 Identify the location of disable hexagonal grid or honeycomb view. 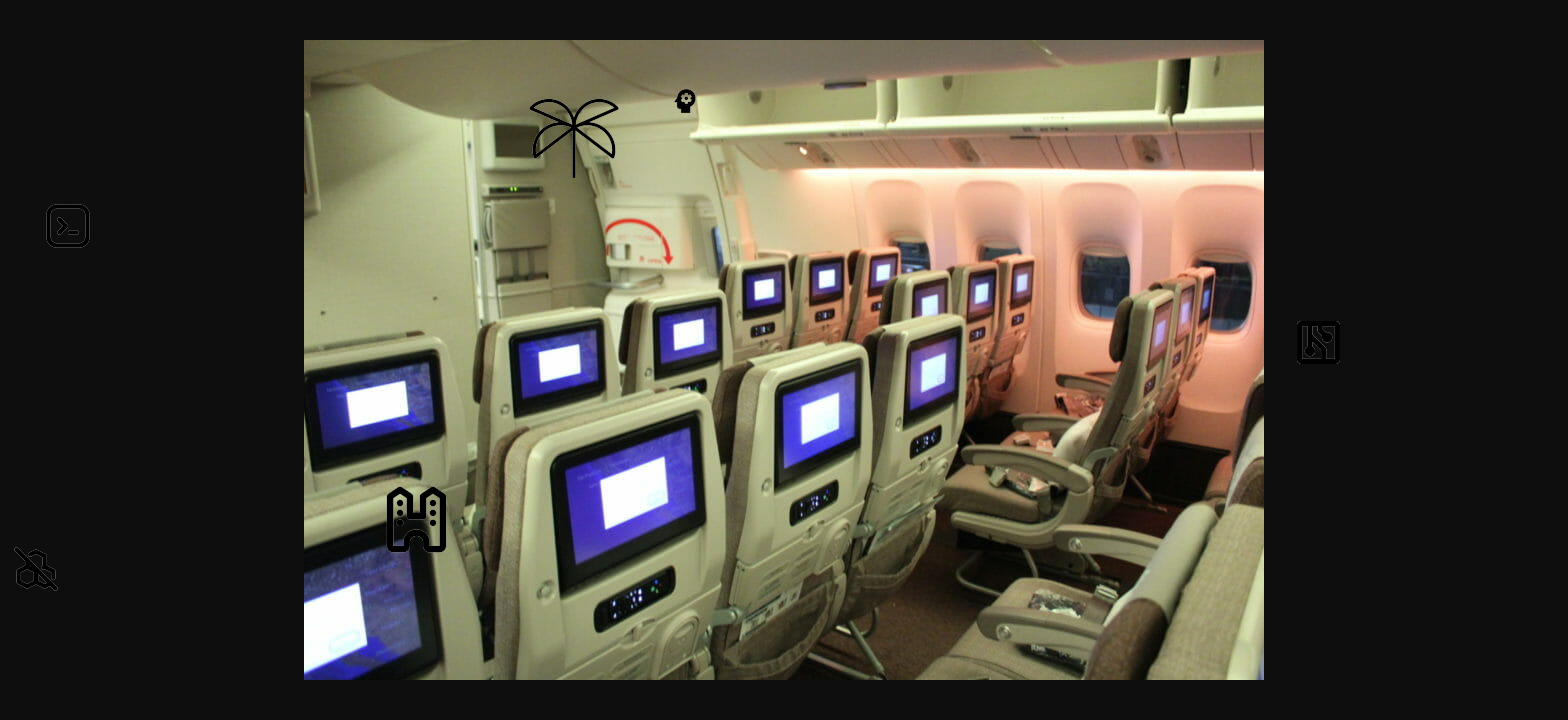
(36, 569).